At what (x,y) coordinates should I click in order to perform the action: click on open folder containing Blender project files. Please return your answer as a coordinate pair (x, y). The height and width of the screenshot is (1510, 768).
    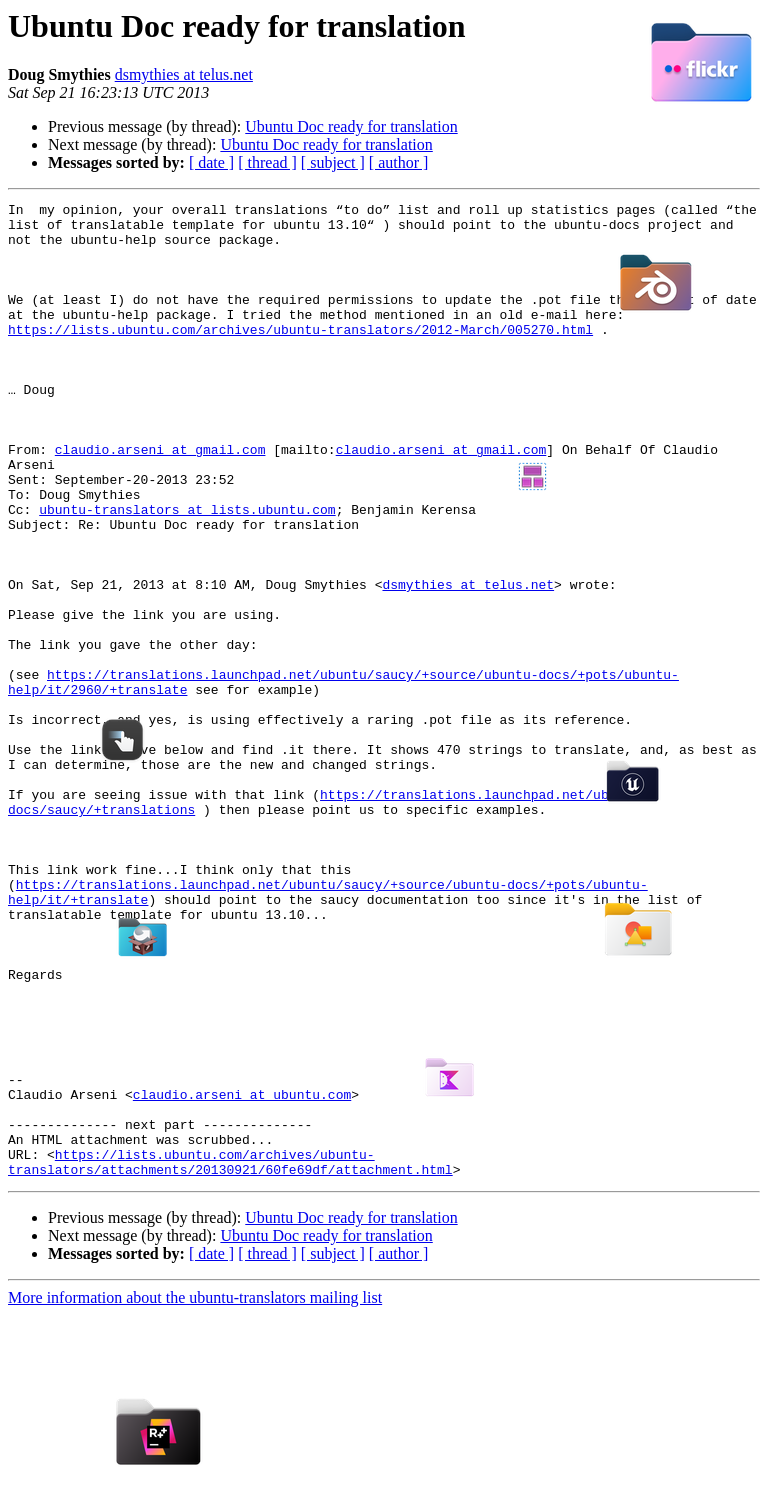
    Looking at the image, I should click on (655, 284).